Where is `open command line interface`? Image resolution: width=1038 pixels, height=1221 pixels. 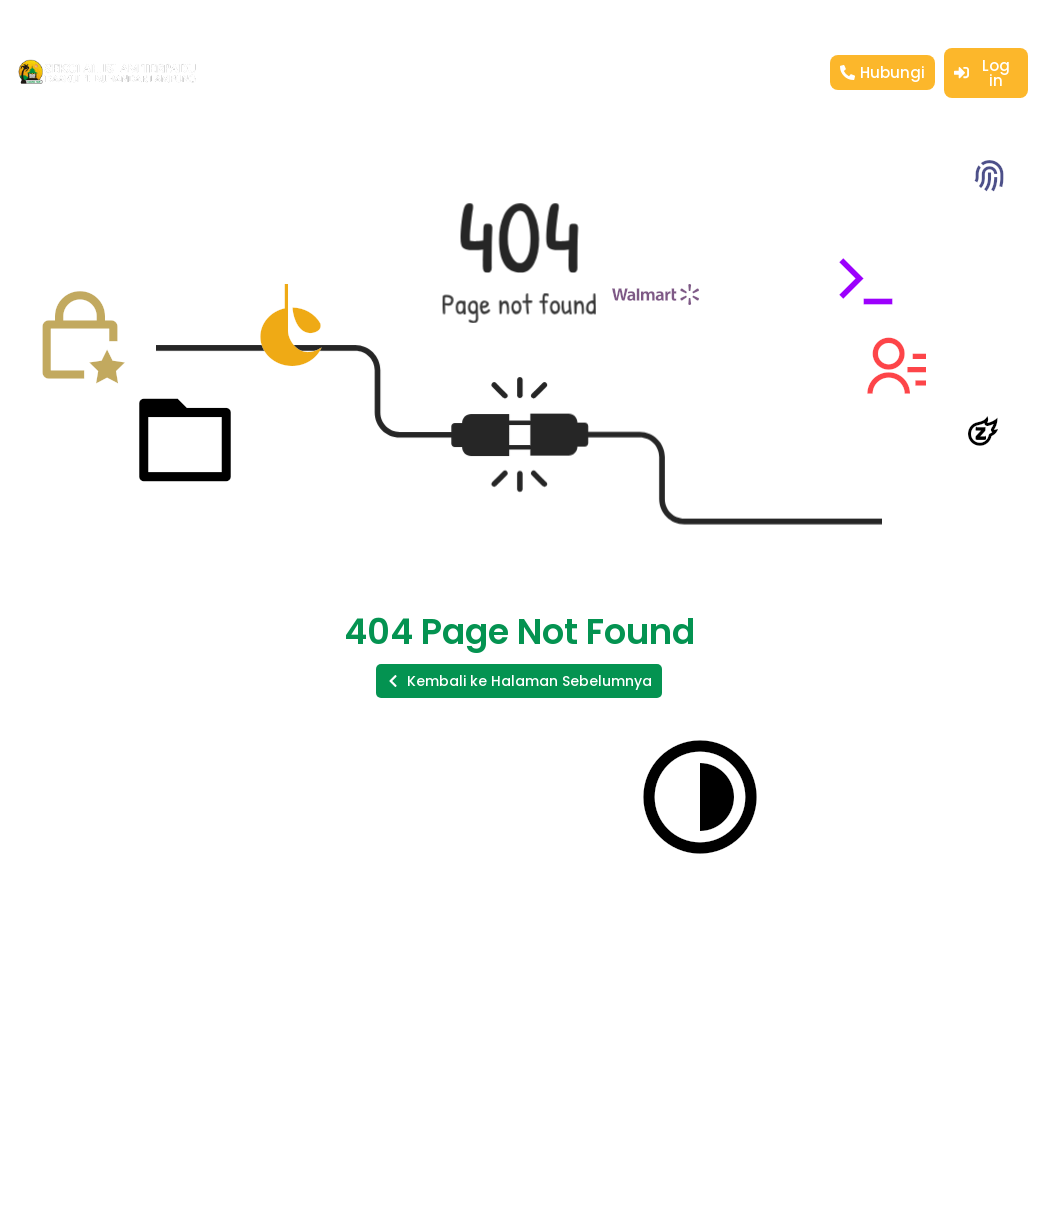
open command line interface is located at coordinates (866, 278).